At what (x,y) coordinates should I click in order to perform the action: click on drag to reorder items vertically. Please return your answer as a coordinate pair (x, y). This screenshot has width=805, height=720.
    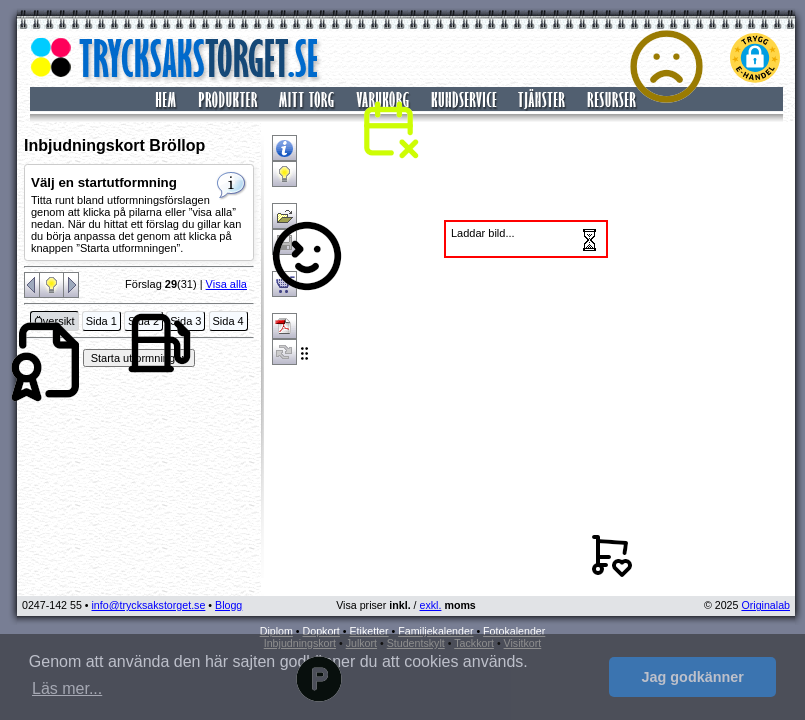
    Looking at the image, I should click on (304, 353).